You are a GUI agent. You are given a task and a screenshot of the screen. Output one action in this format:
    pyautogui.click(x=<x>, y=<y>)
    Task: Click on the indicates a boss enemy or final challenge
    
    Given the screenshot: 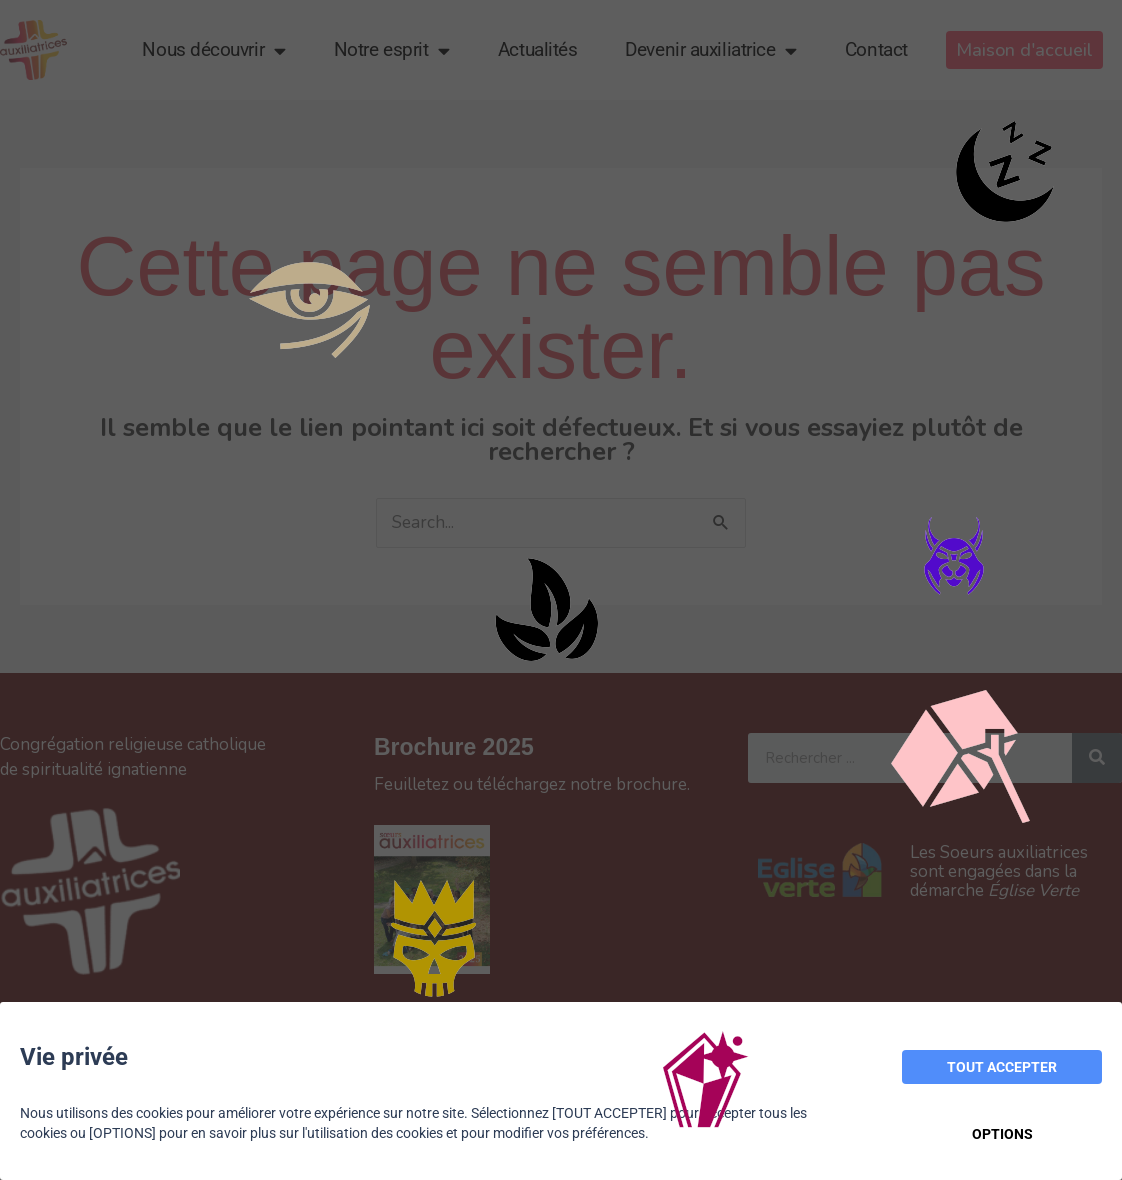 What is the action you would take?
    pyautogui.click(x=434, y=939)
    